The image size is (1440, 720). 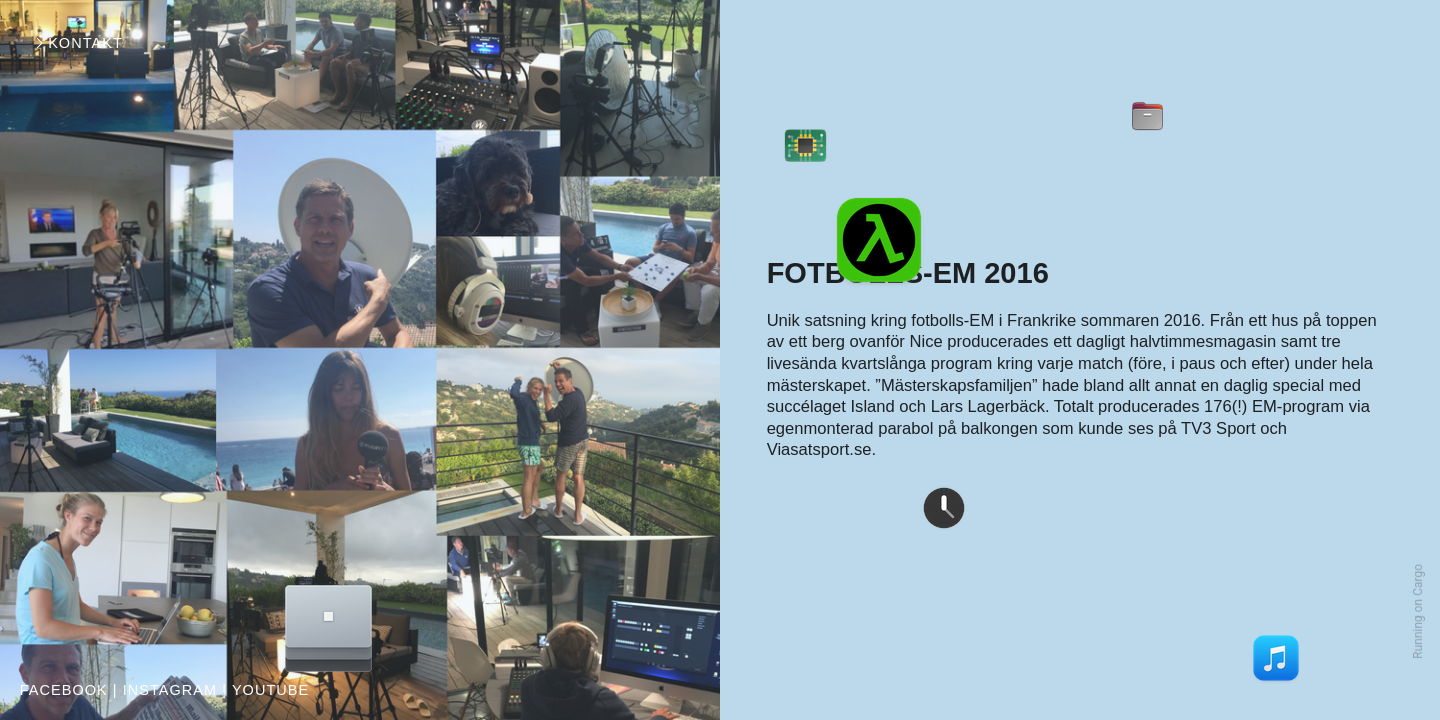 What do you see at coordinates (1276, 658) in the screenshot?
I see `open playmymusic app` at bounding box center [1276, 658].